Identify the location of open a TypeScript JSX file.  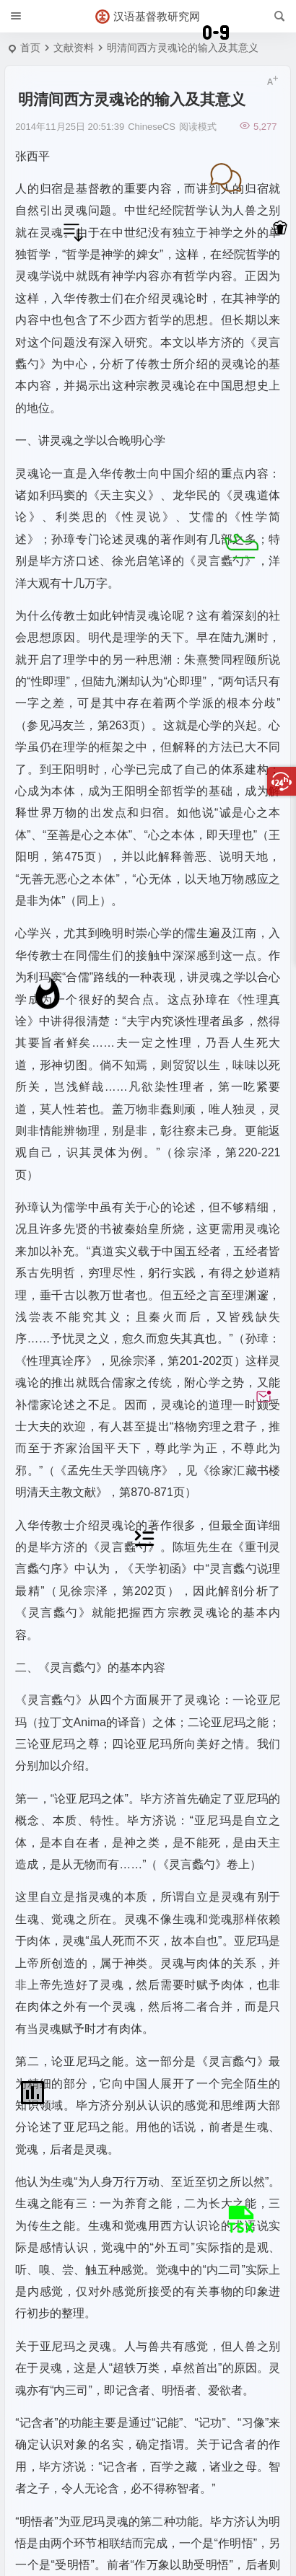
(241, 2220).